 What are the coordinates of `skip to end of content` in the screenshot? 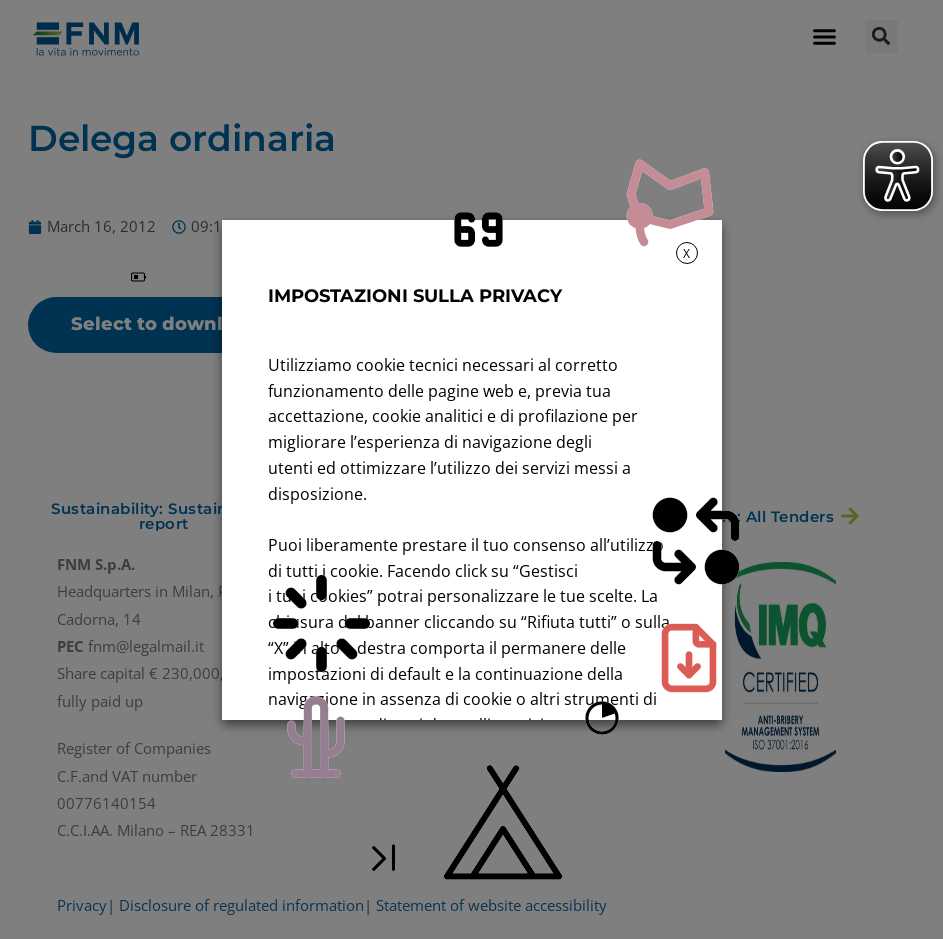 It's located at (384, 858).